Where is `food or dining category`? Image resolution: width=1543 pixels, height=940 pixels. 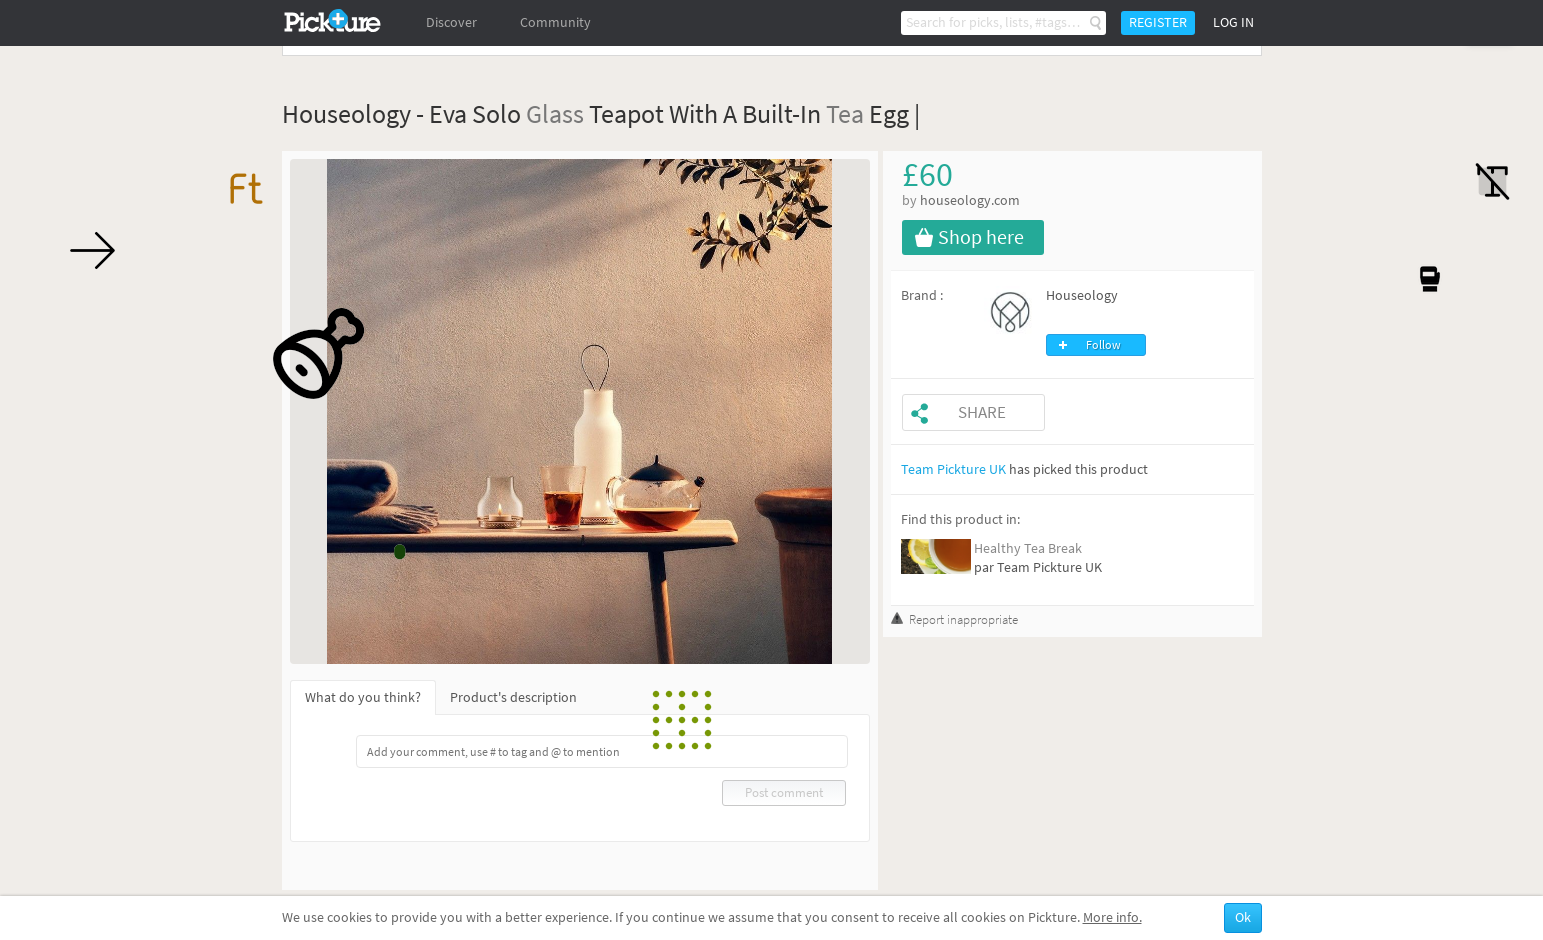 food or dining category is located at coordinates (318, 354).